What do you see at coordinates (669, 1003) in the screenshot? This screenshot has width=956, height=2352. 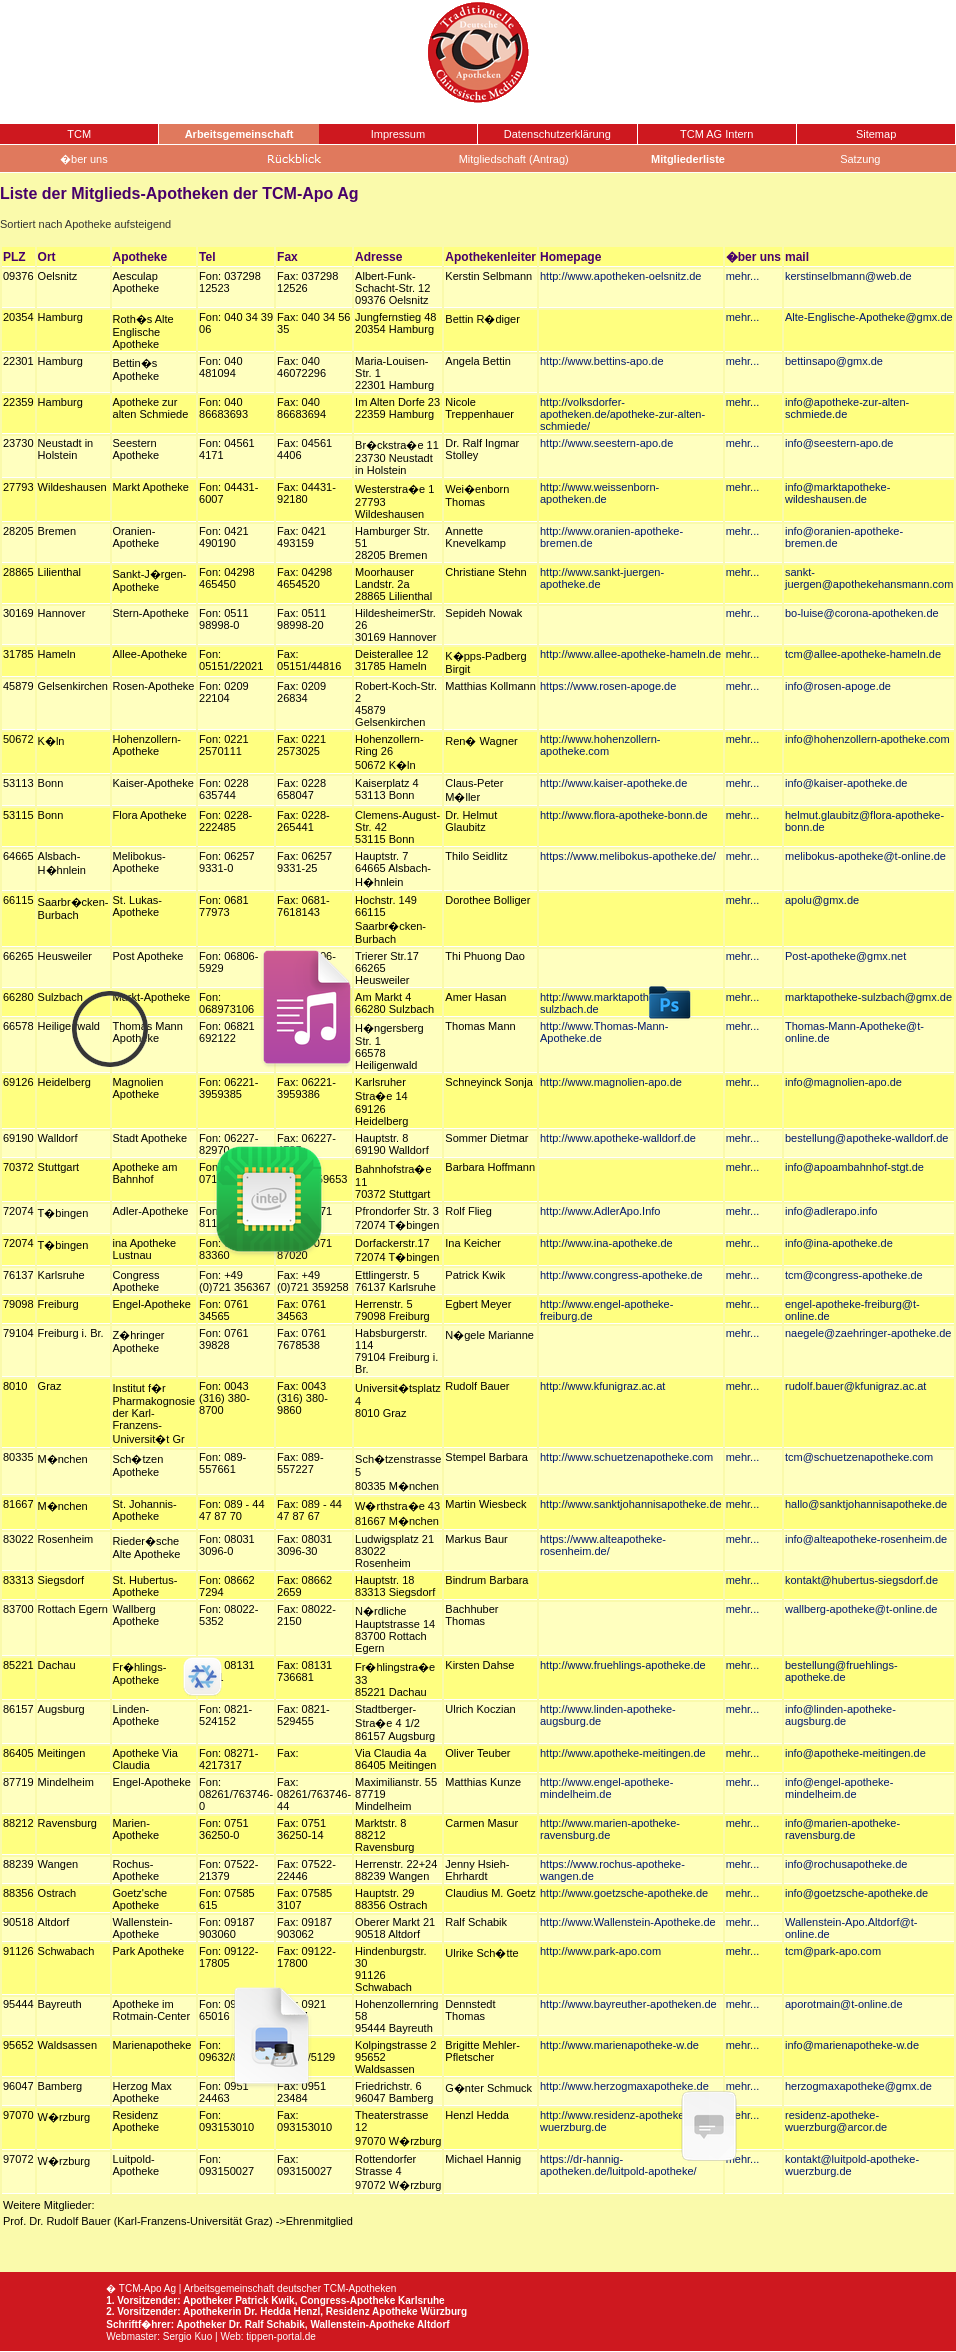 I see `open folder containing adobe photoshop files` at bounding box center [669, 1003].